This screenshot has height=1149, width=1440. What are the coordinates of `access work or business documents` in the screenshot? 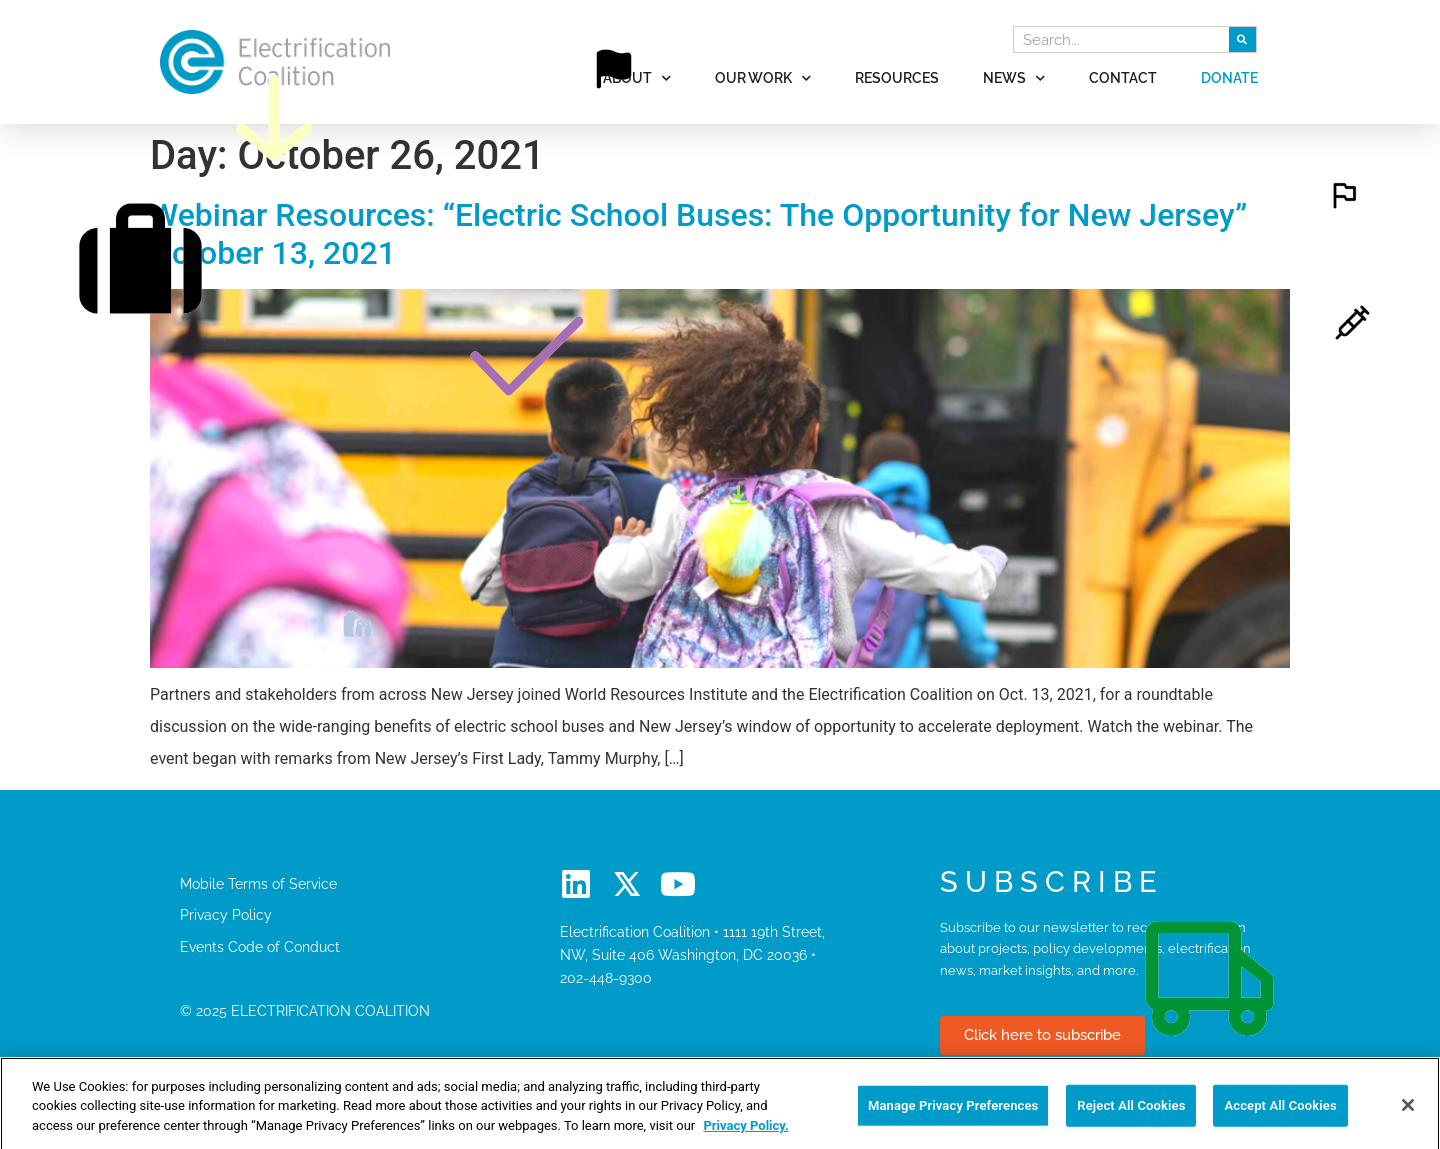 It's located at (140, 258).